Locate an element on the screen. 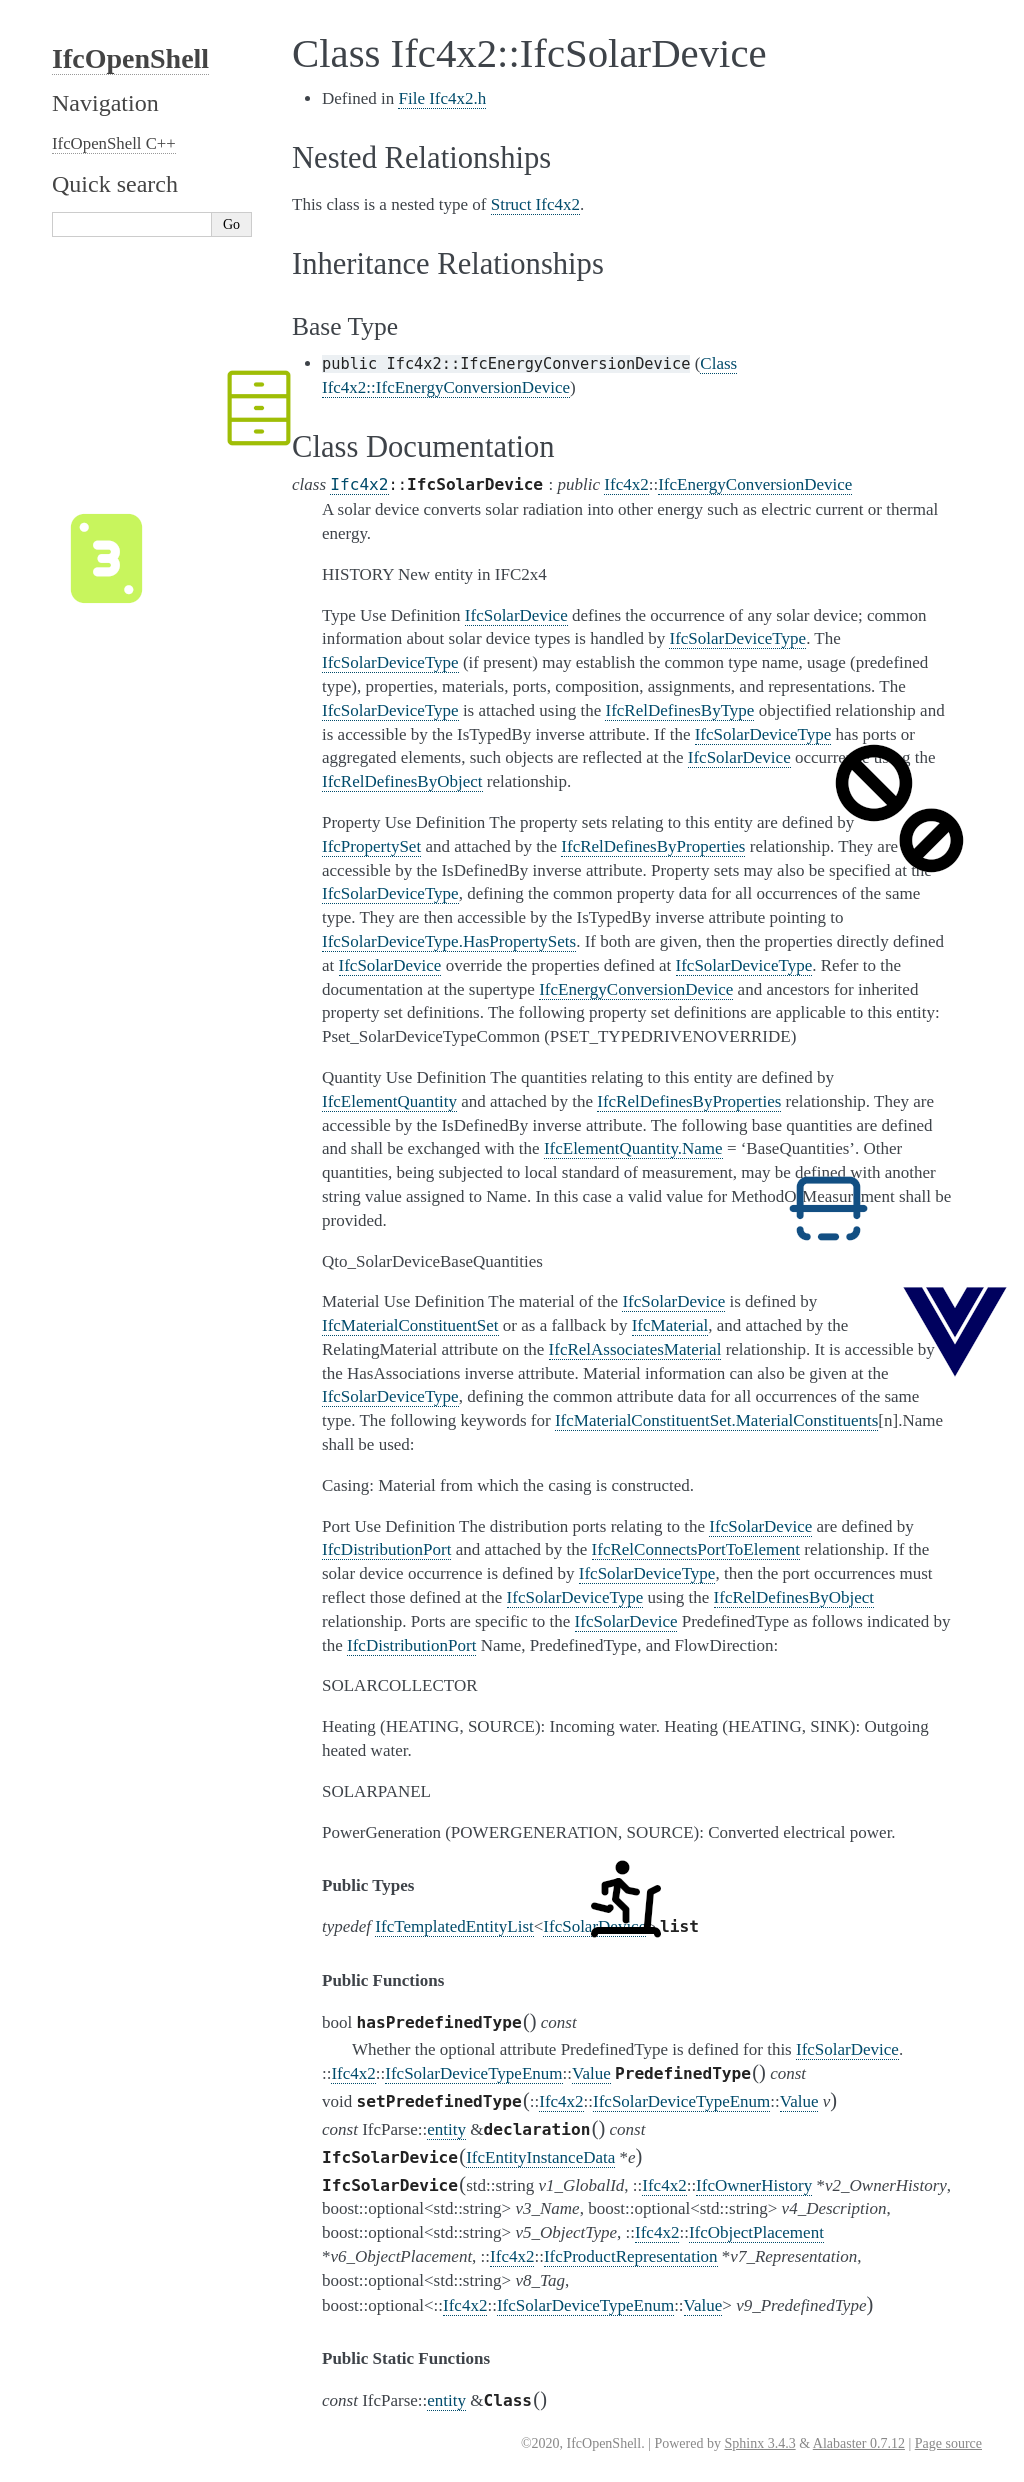  represents the 3 card in a card game is located at coordinates (106, 558).